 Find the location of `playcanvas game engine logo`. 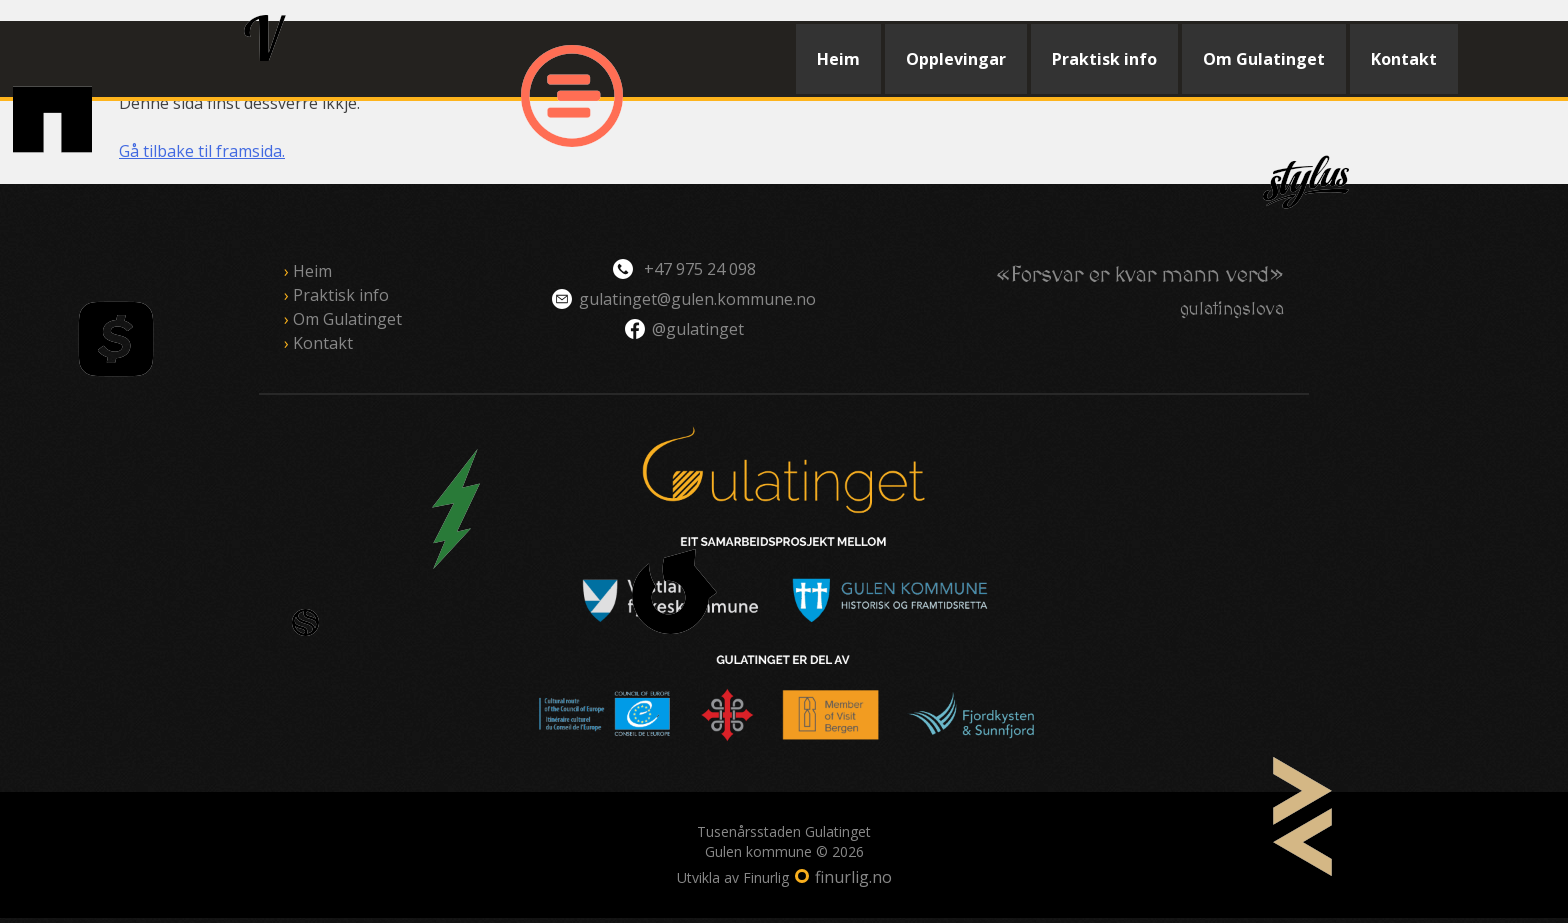

playcanvas game engine logo is located at coordinates (1302, 816).